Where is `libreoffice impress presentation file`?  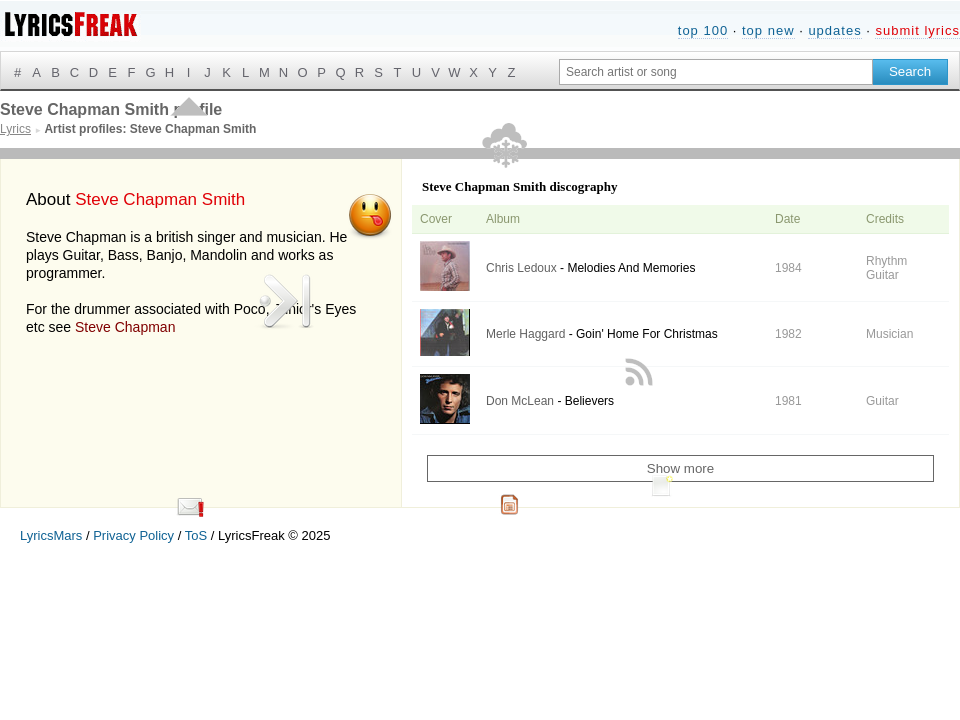
libreoffice impress presentation file is located at coordinates (509, 504).